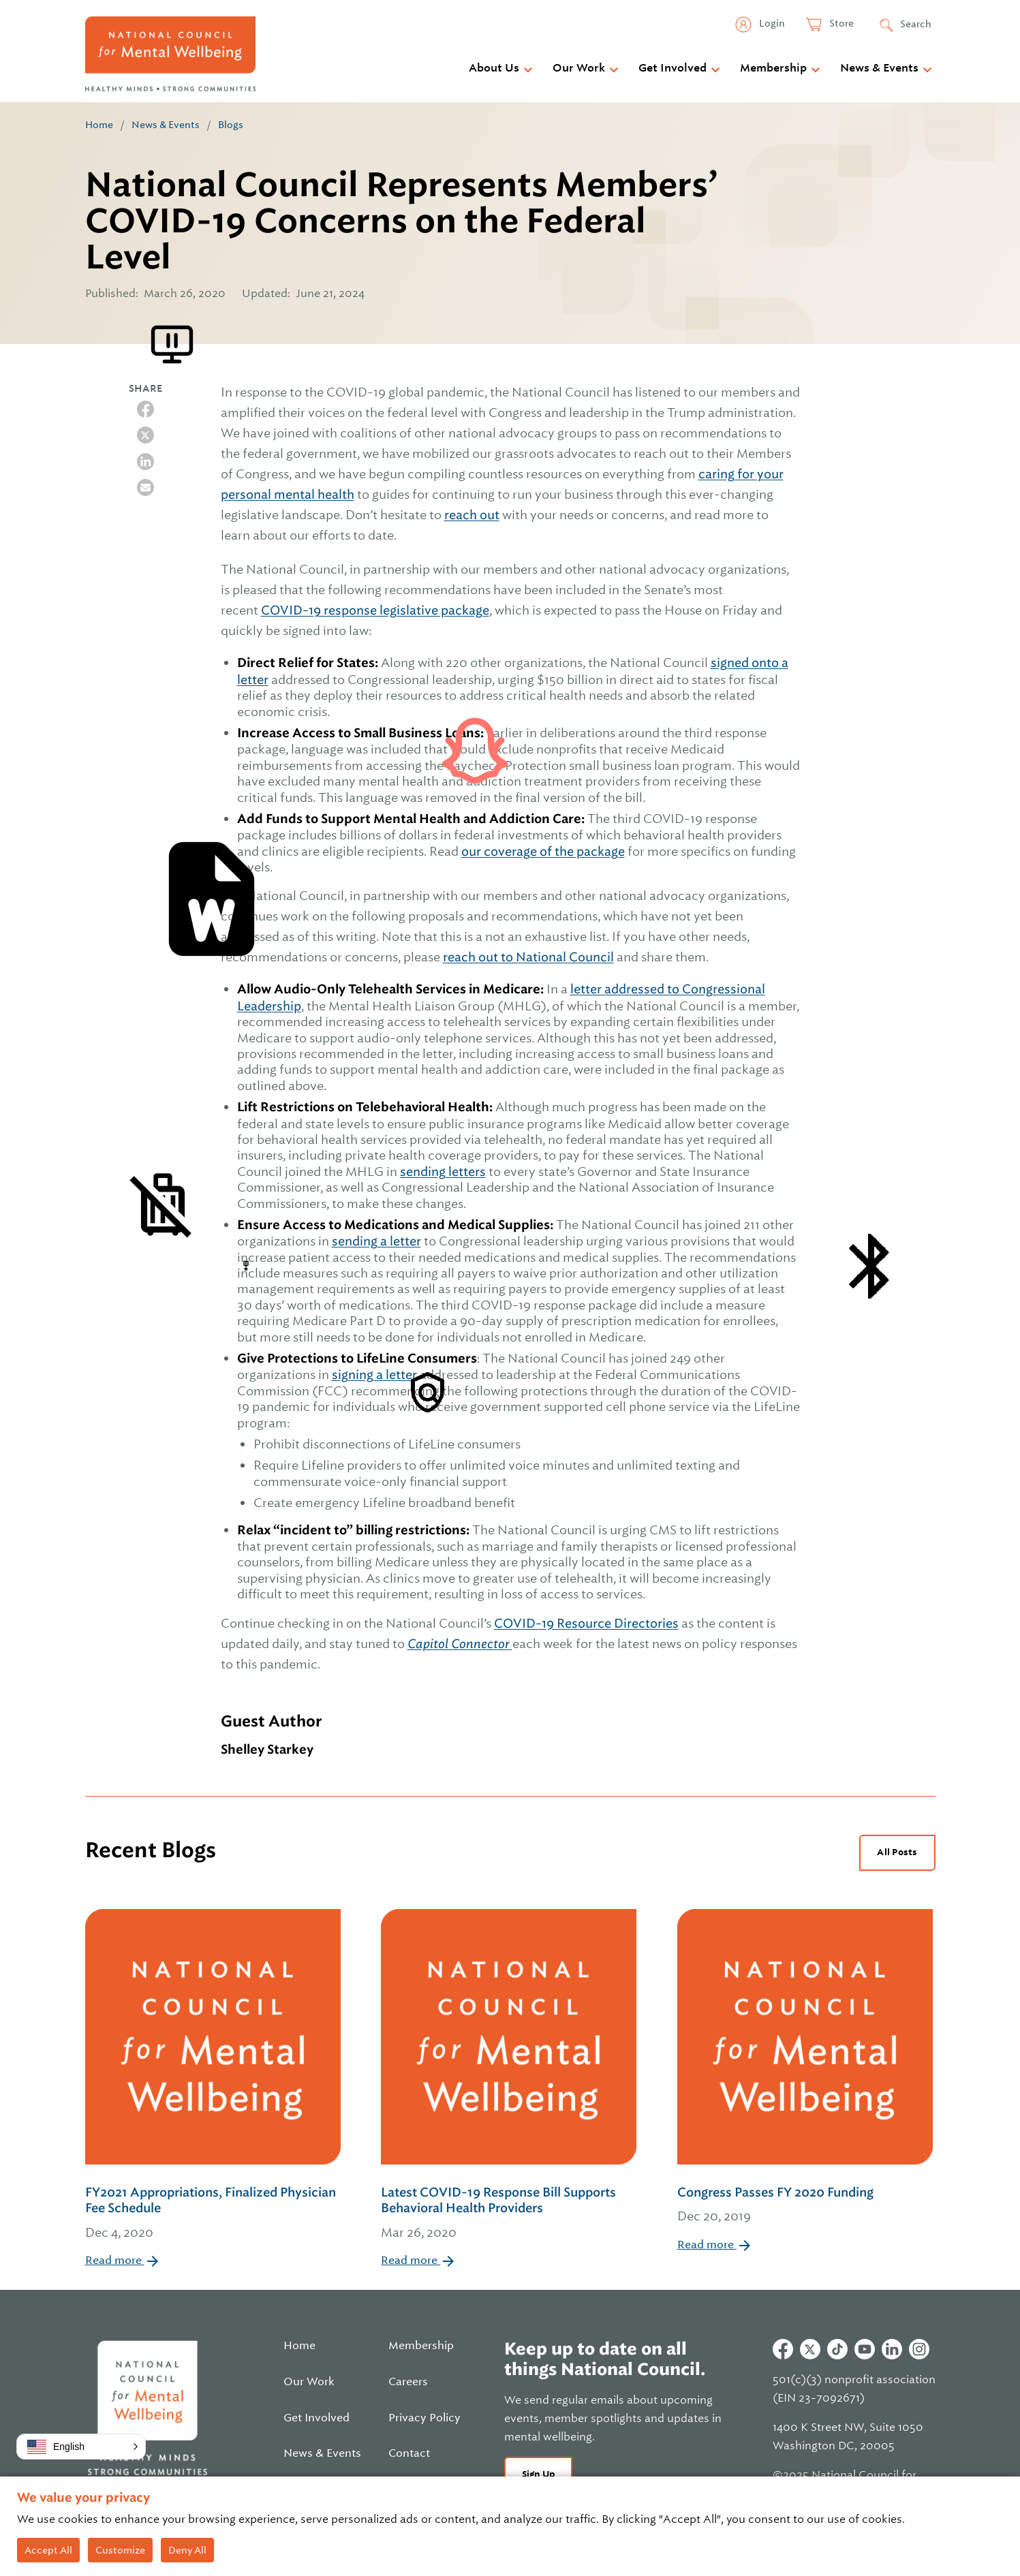 Image resolution: width=1020 pixels, height=2576 pixels. What do you see at coordinates (475, 751) in the screenshot?
I see `open Snapchat` at bounding box center [475, 751].